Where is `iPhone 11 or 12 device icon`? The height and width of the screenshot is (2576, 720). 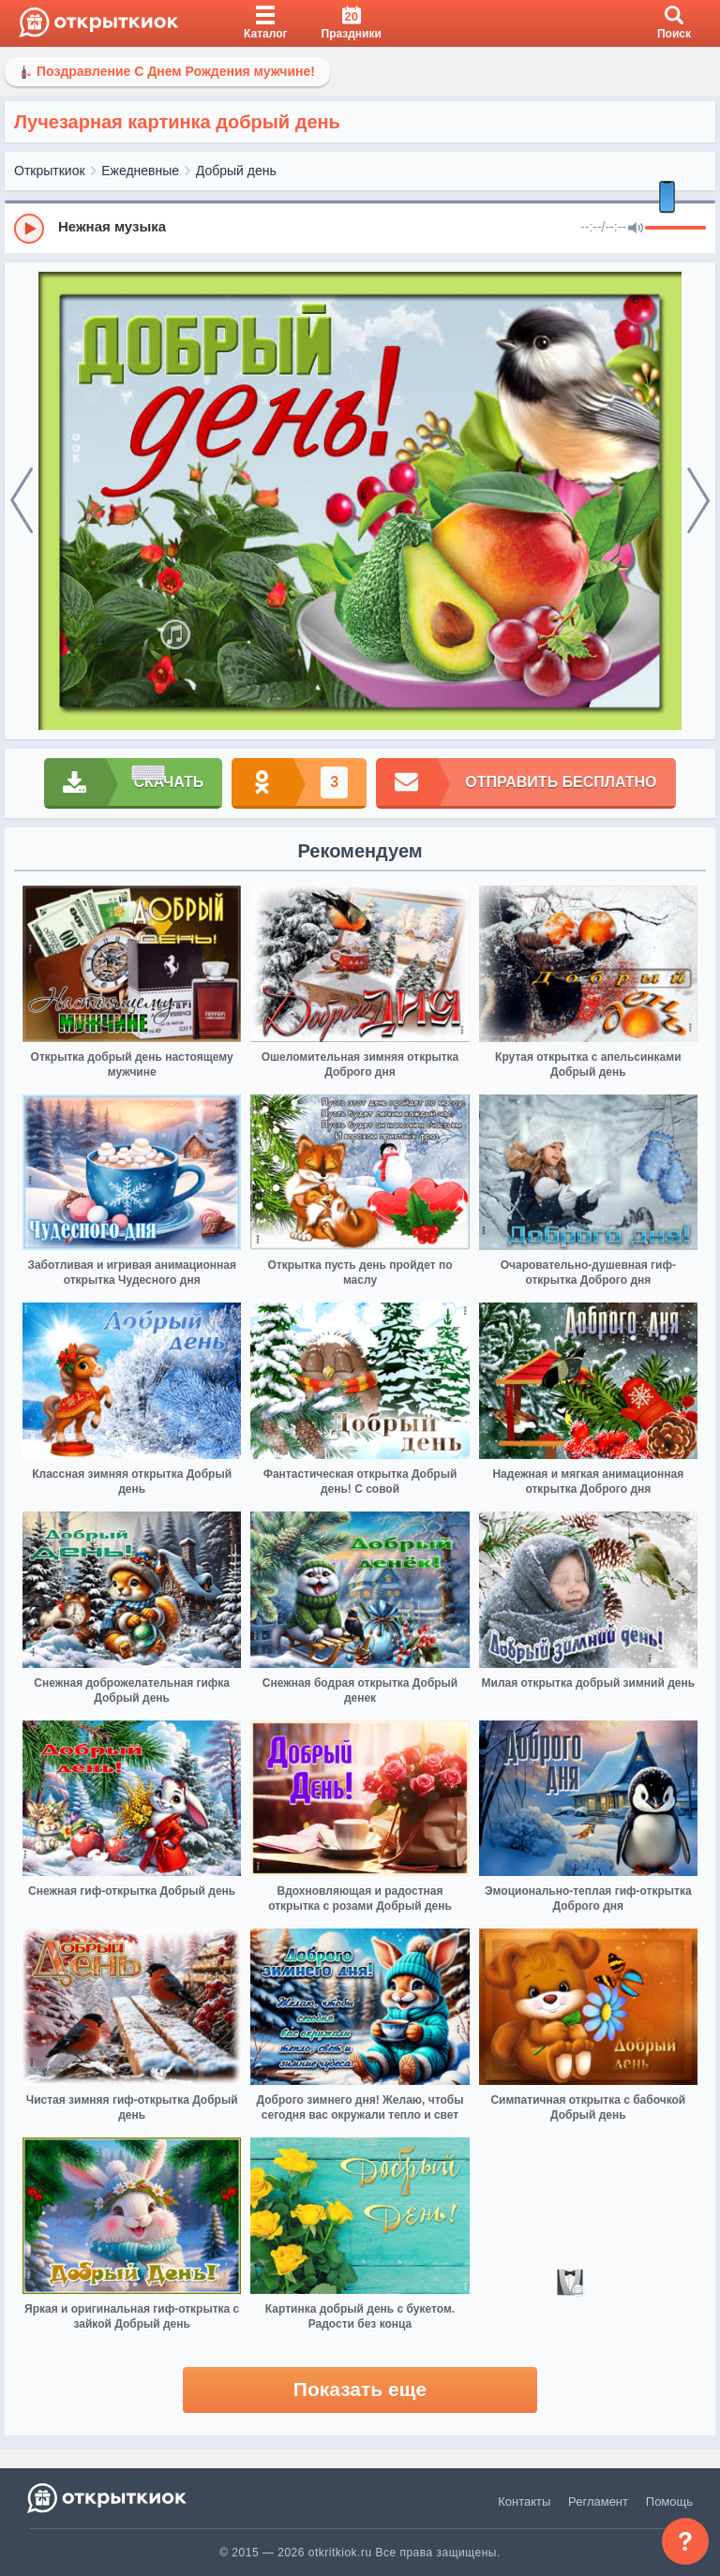
iPhone 11 or 12 device icon is located at coordinates (667, 197).